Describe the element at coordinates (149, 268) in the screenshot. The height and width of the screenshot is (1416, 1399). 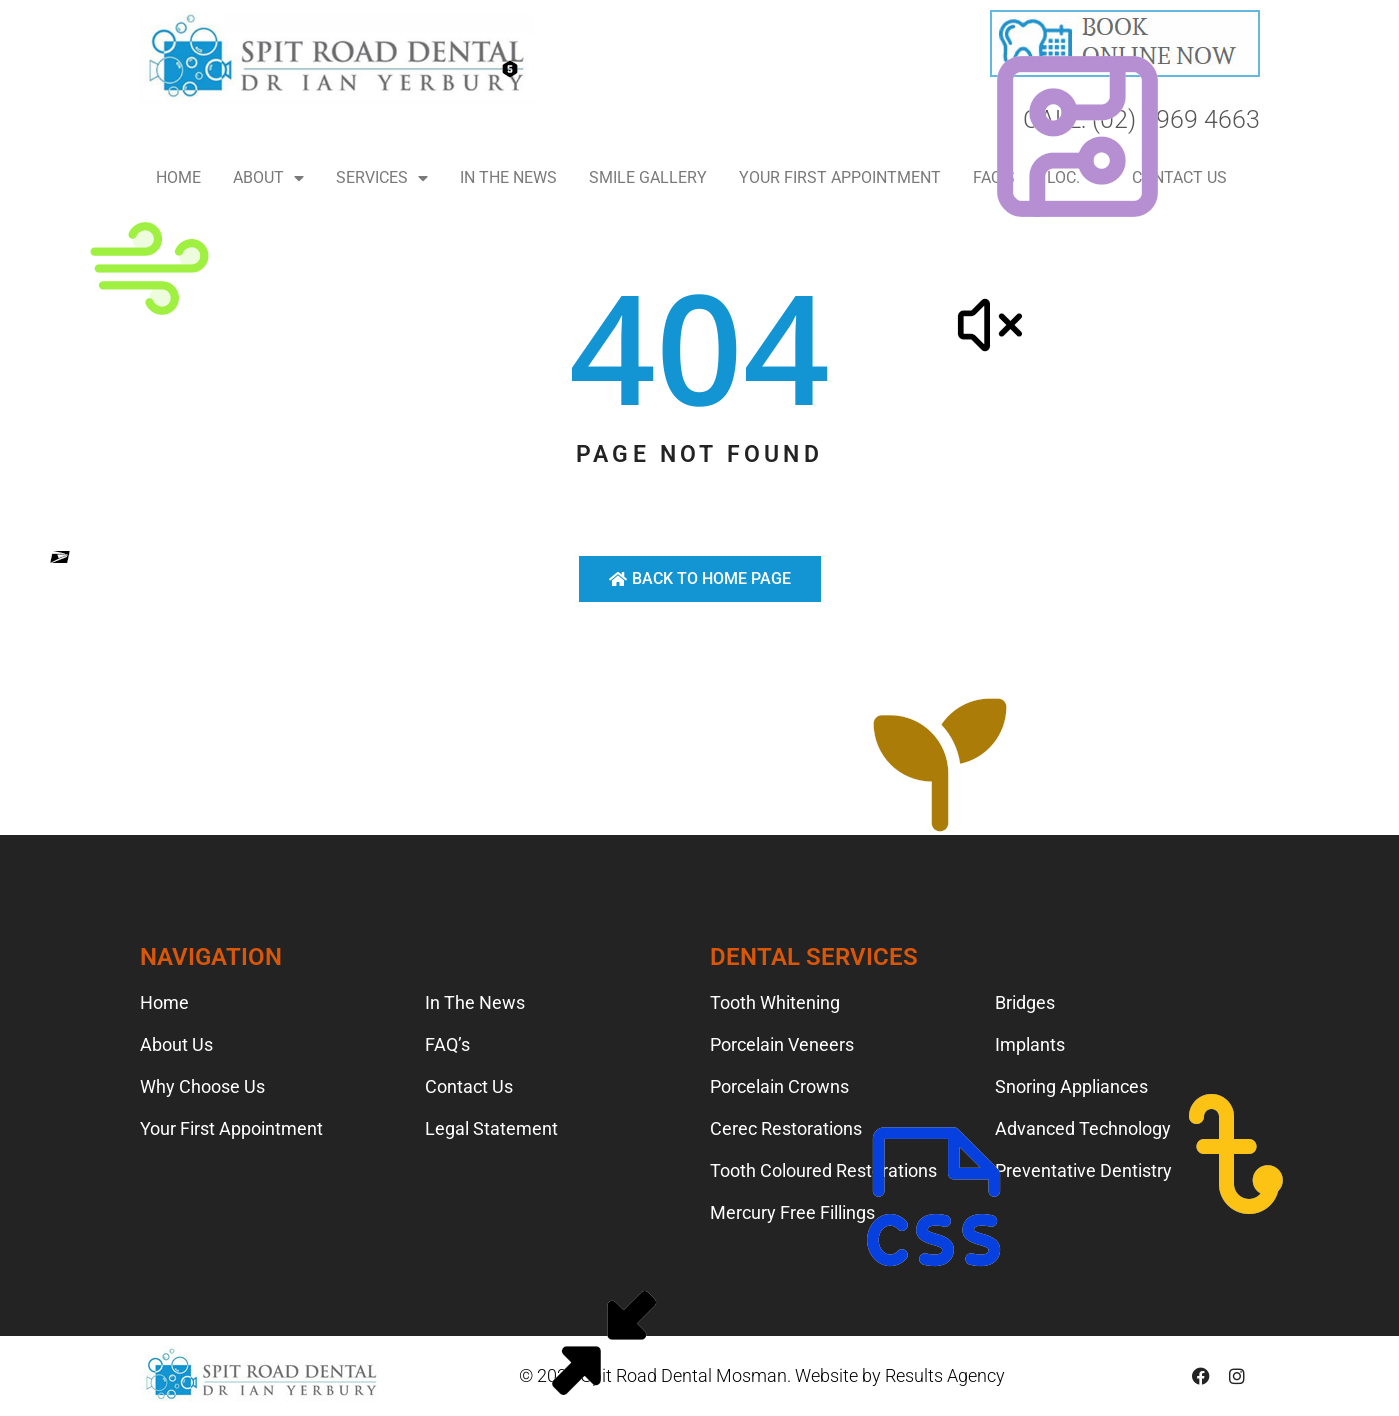
I see `view current wind conditions` at that location.